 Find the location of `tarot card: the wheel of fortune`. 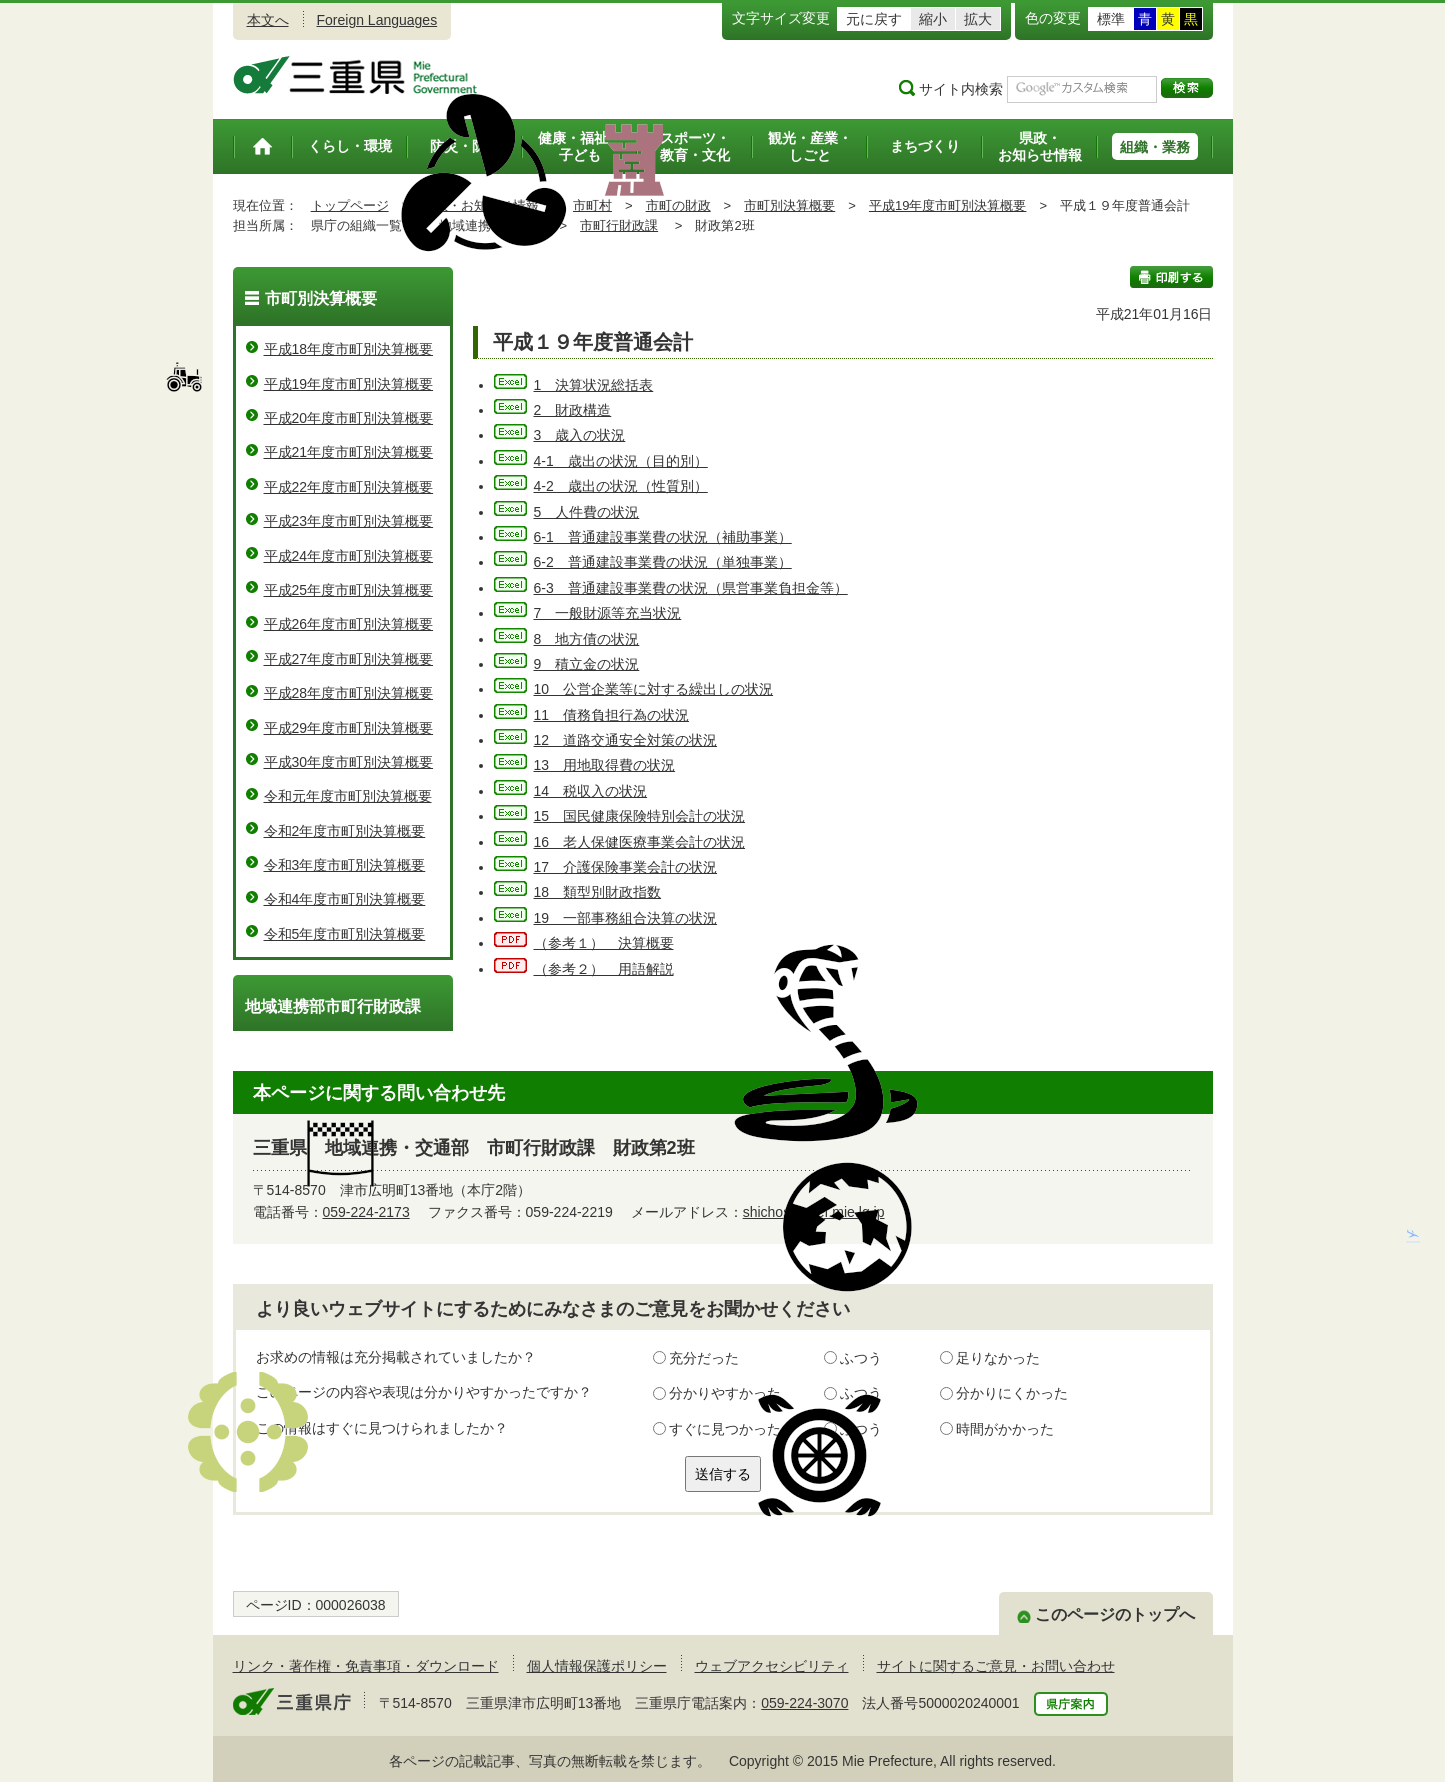

tarot card: the wheel of fortune is located at coordinates (819, 1455).